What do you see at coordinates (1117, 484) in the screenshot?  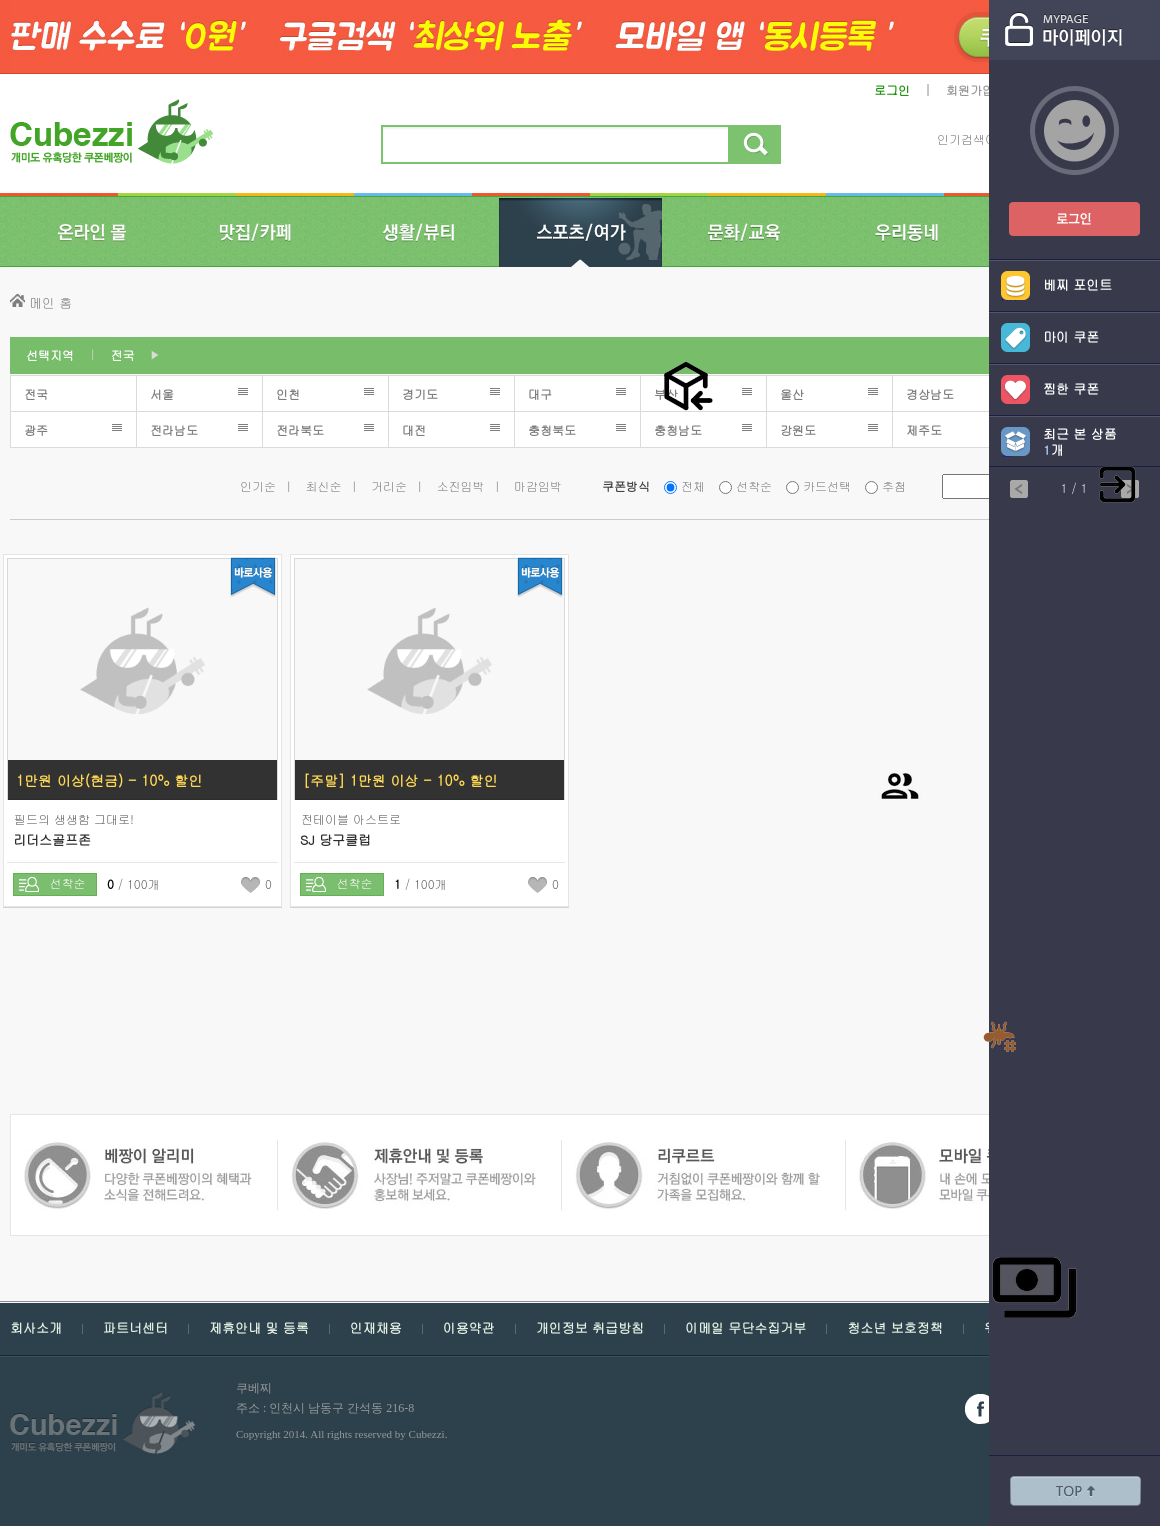 I see `log out of your account` at bounding box center [1117, 484].